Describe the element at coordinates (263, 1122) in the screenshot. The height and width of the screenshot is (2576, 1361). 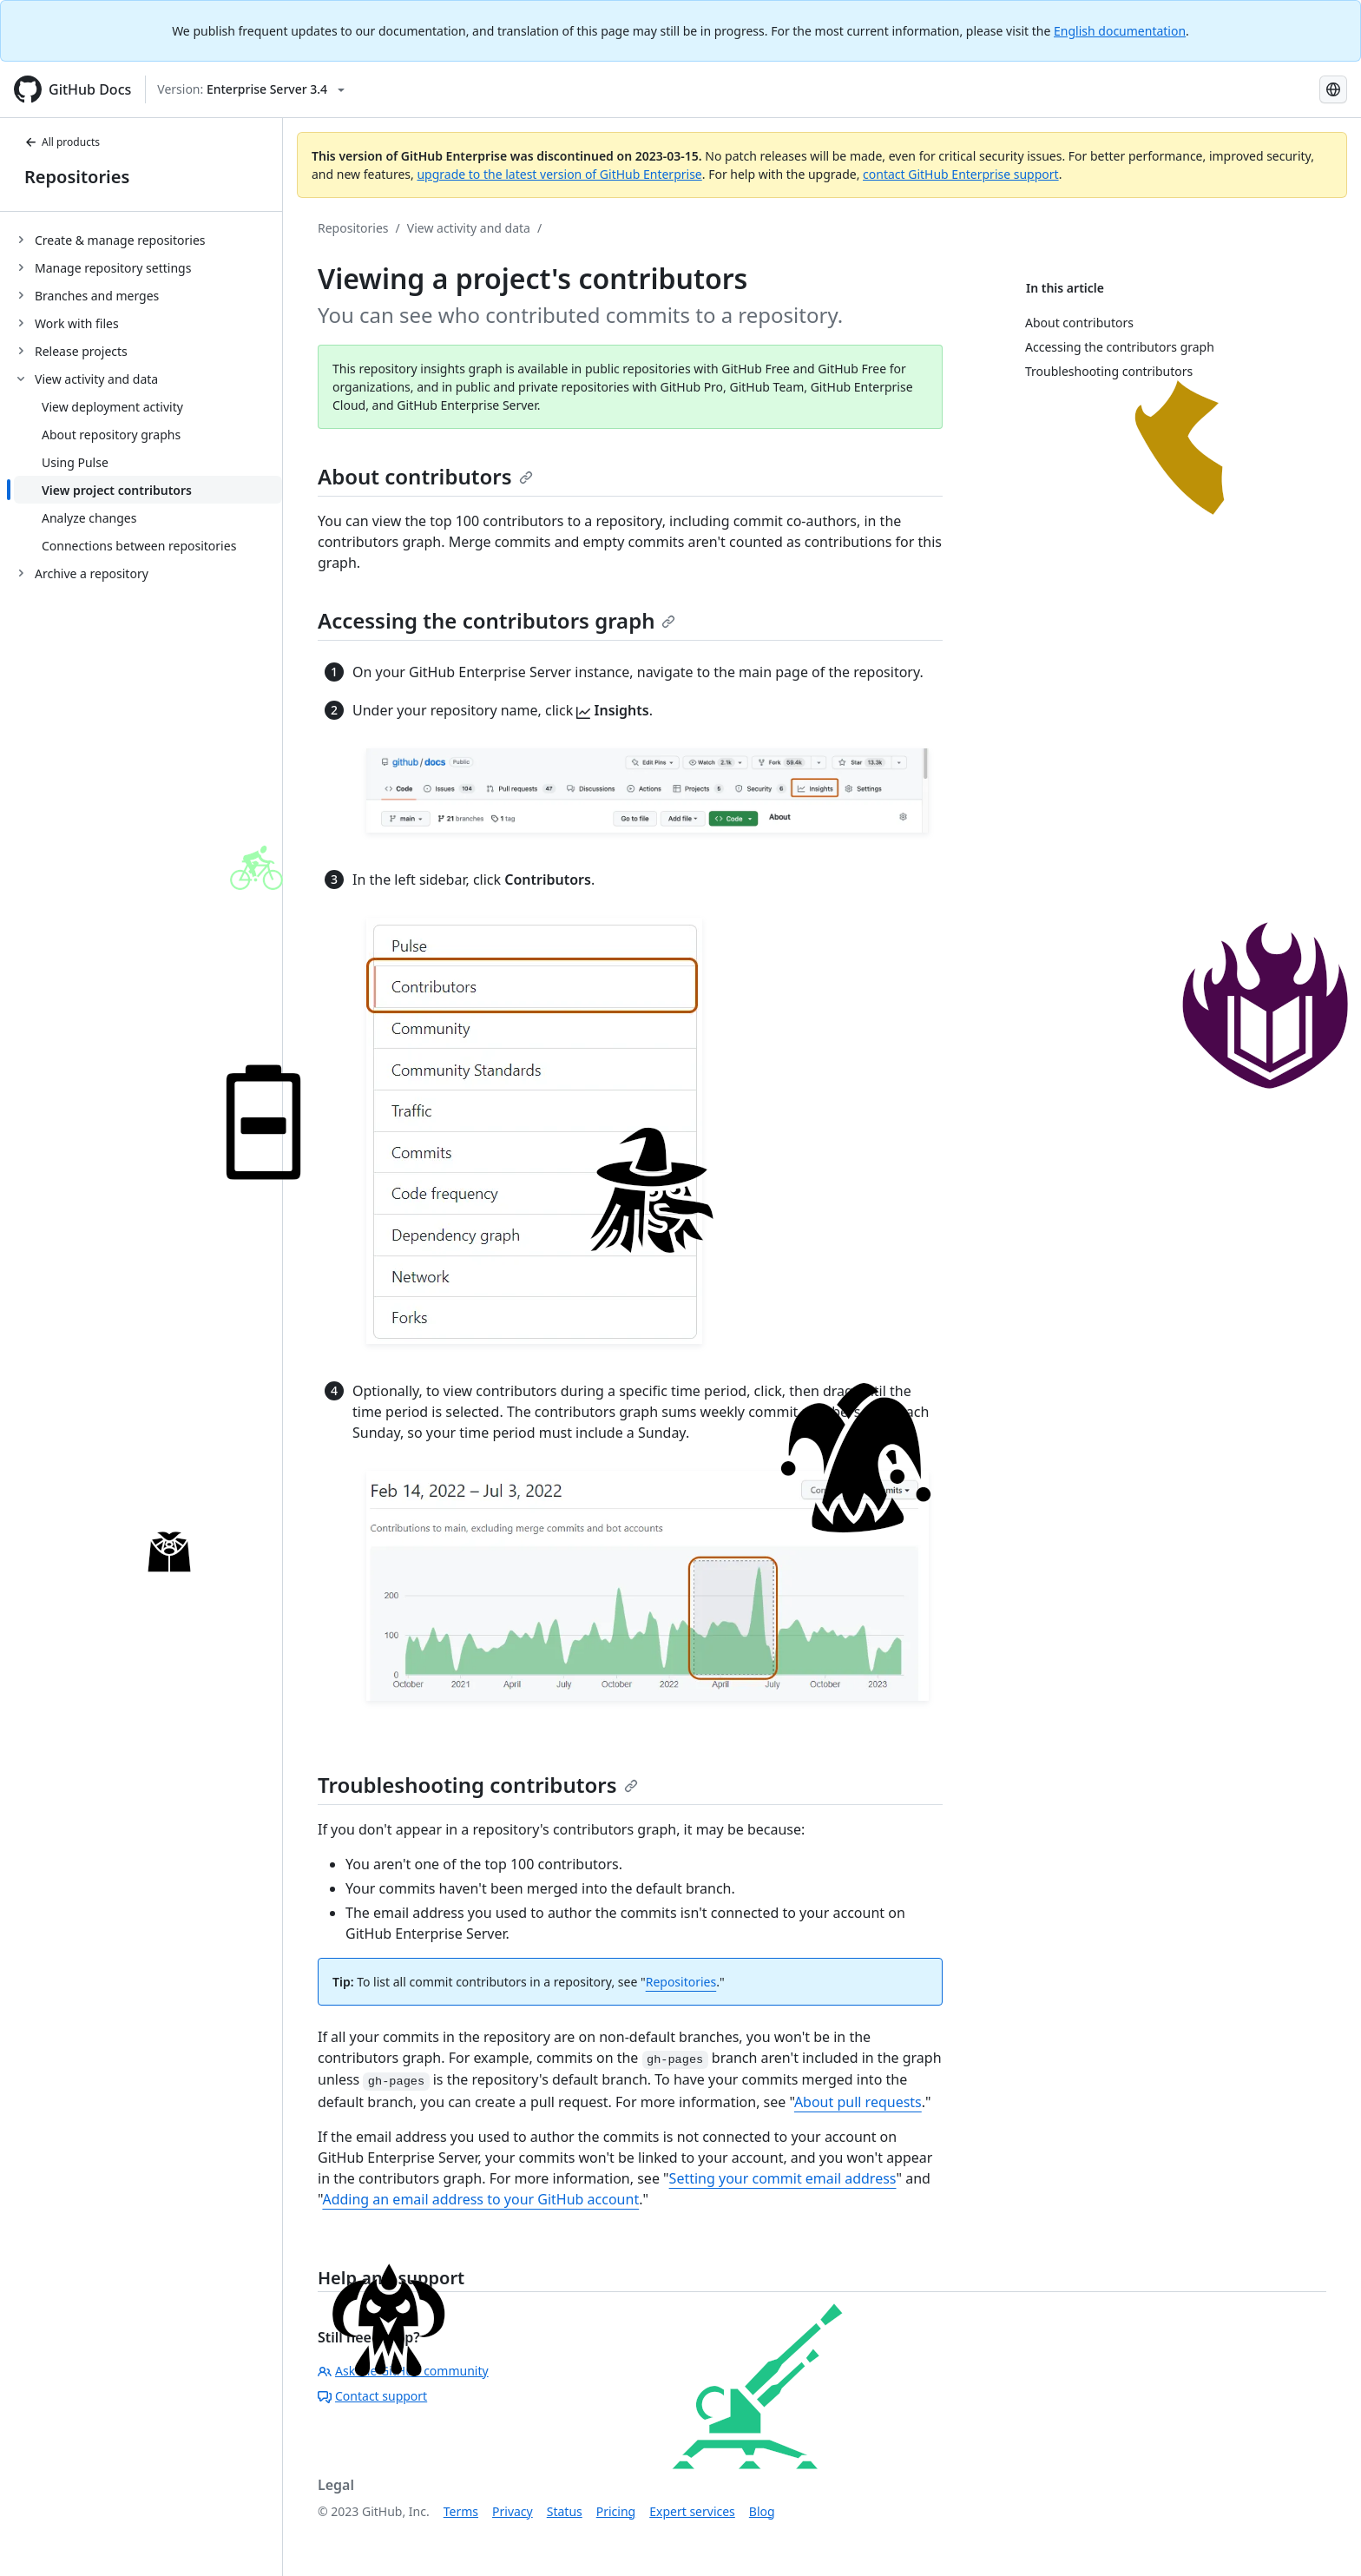
I see `reduce battery usage or power consumption` at that location.